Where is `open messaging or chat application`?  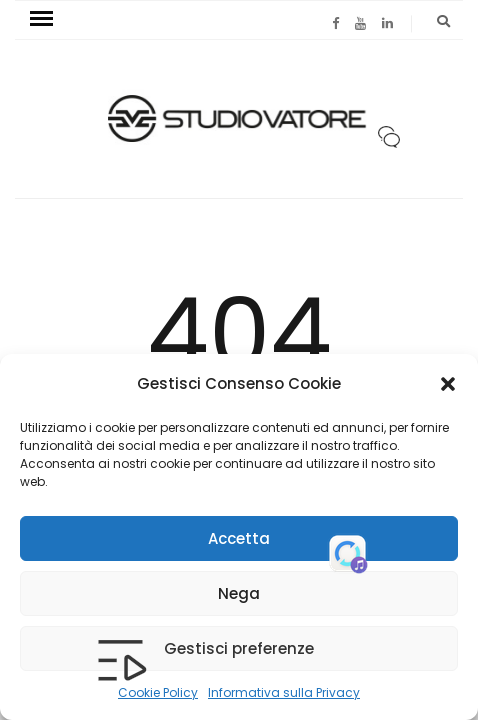 open messaging or chat application is located at coordinates (389, 137).